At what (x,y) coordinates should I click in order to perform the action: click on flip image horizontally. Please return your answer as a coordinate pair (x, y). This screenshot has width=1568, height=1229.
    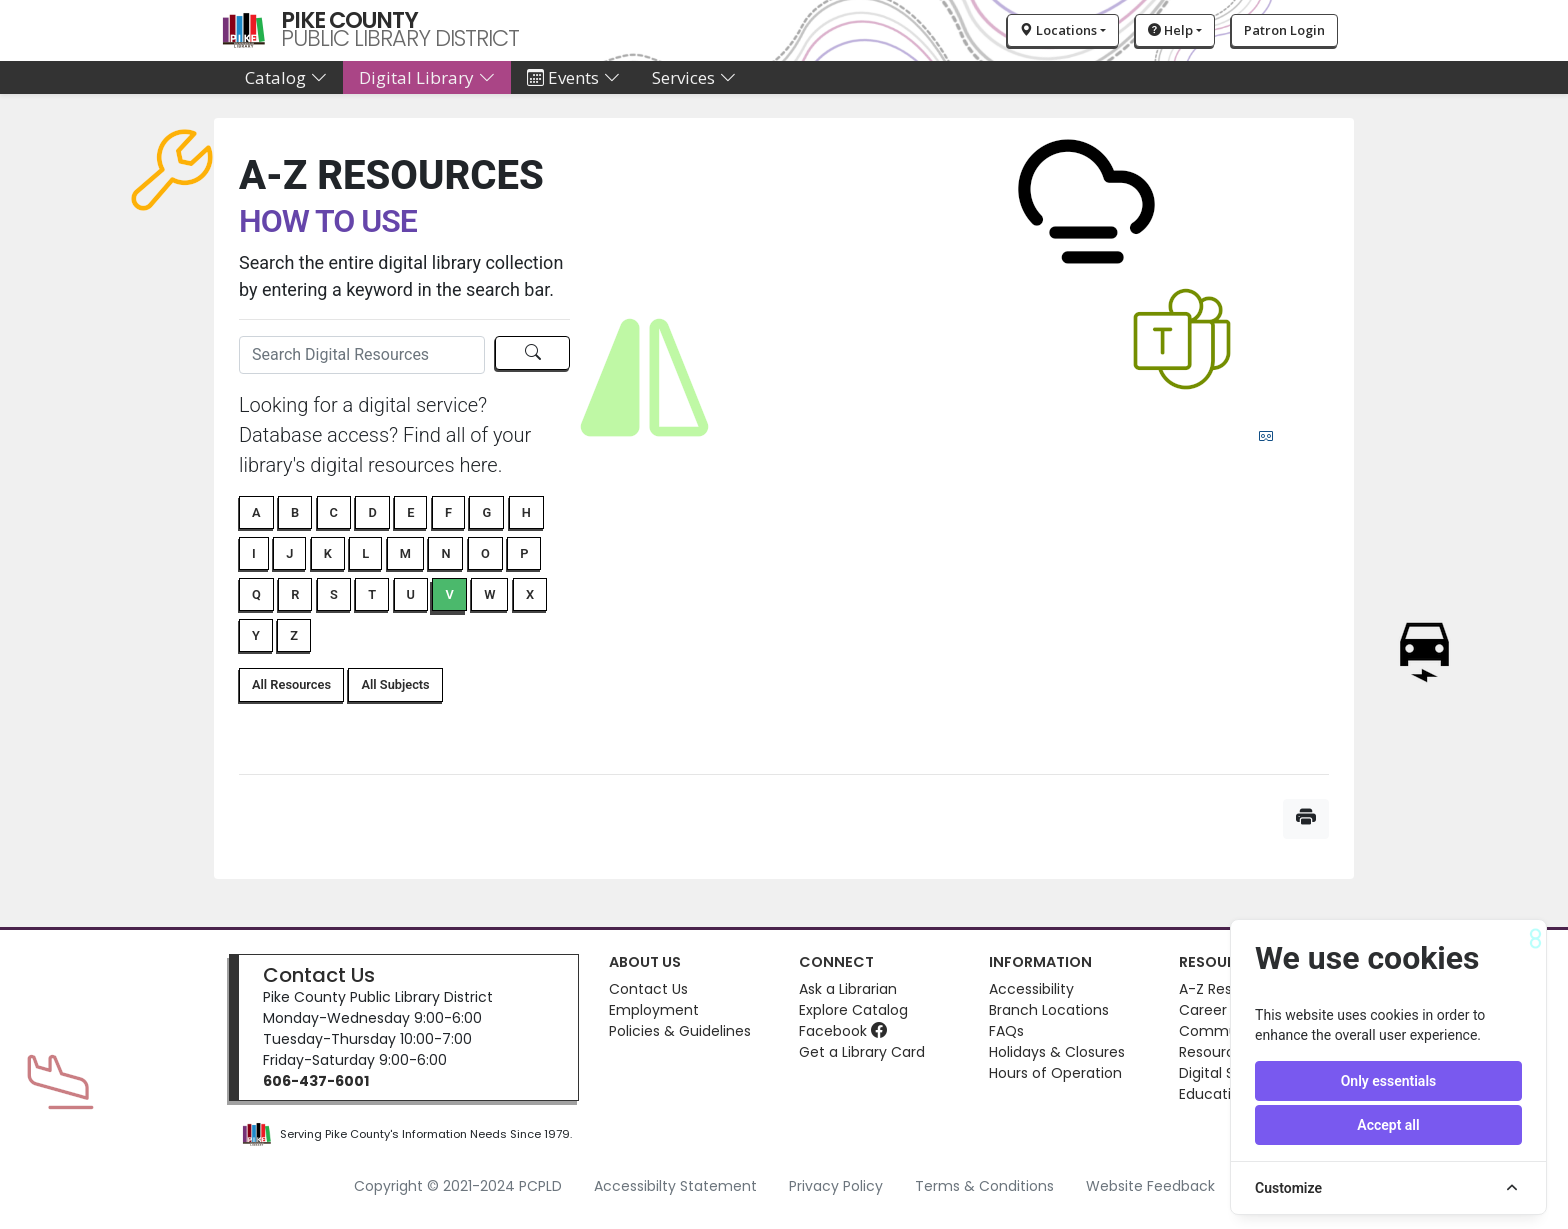
    Looking at the image, I should click on (644, 382).